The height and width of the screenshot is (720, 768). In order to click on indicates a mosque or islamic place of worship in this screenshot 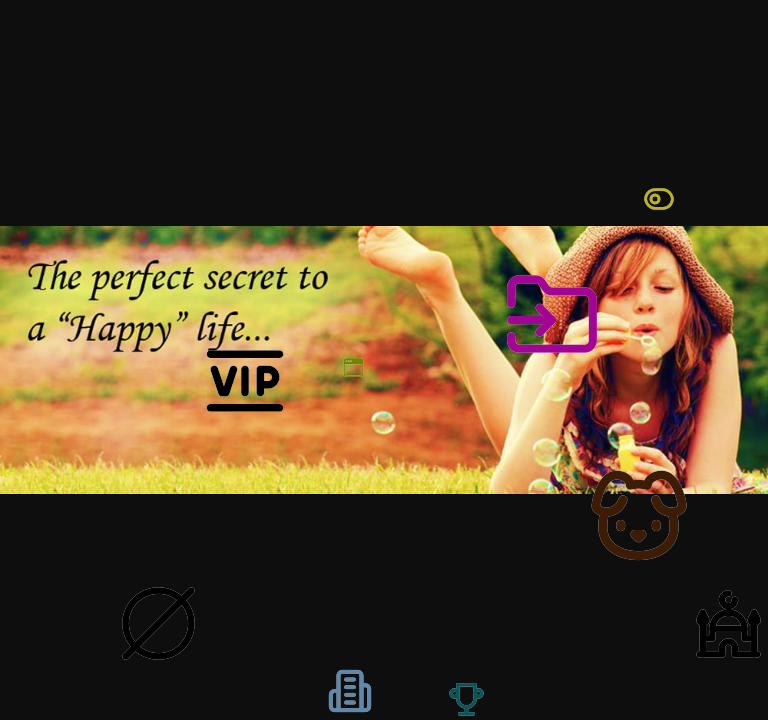, I will do `click(728, 625)`.